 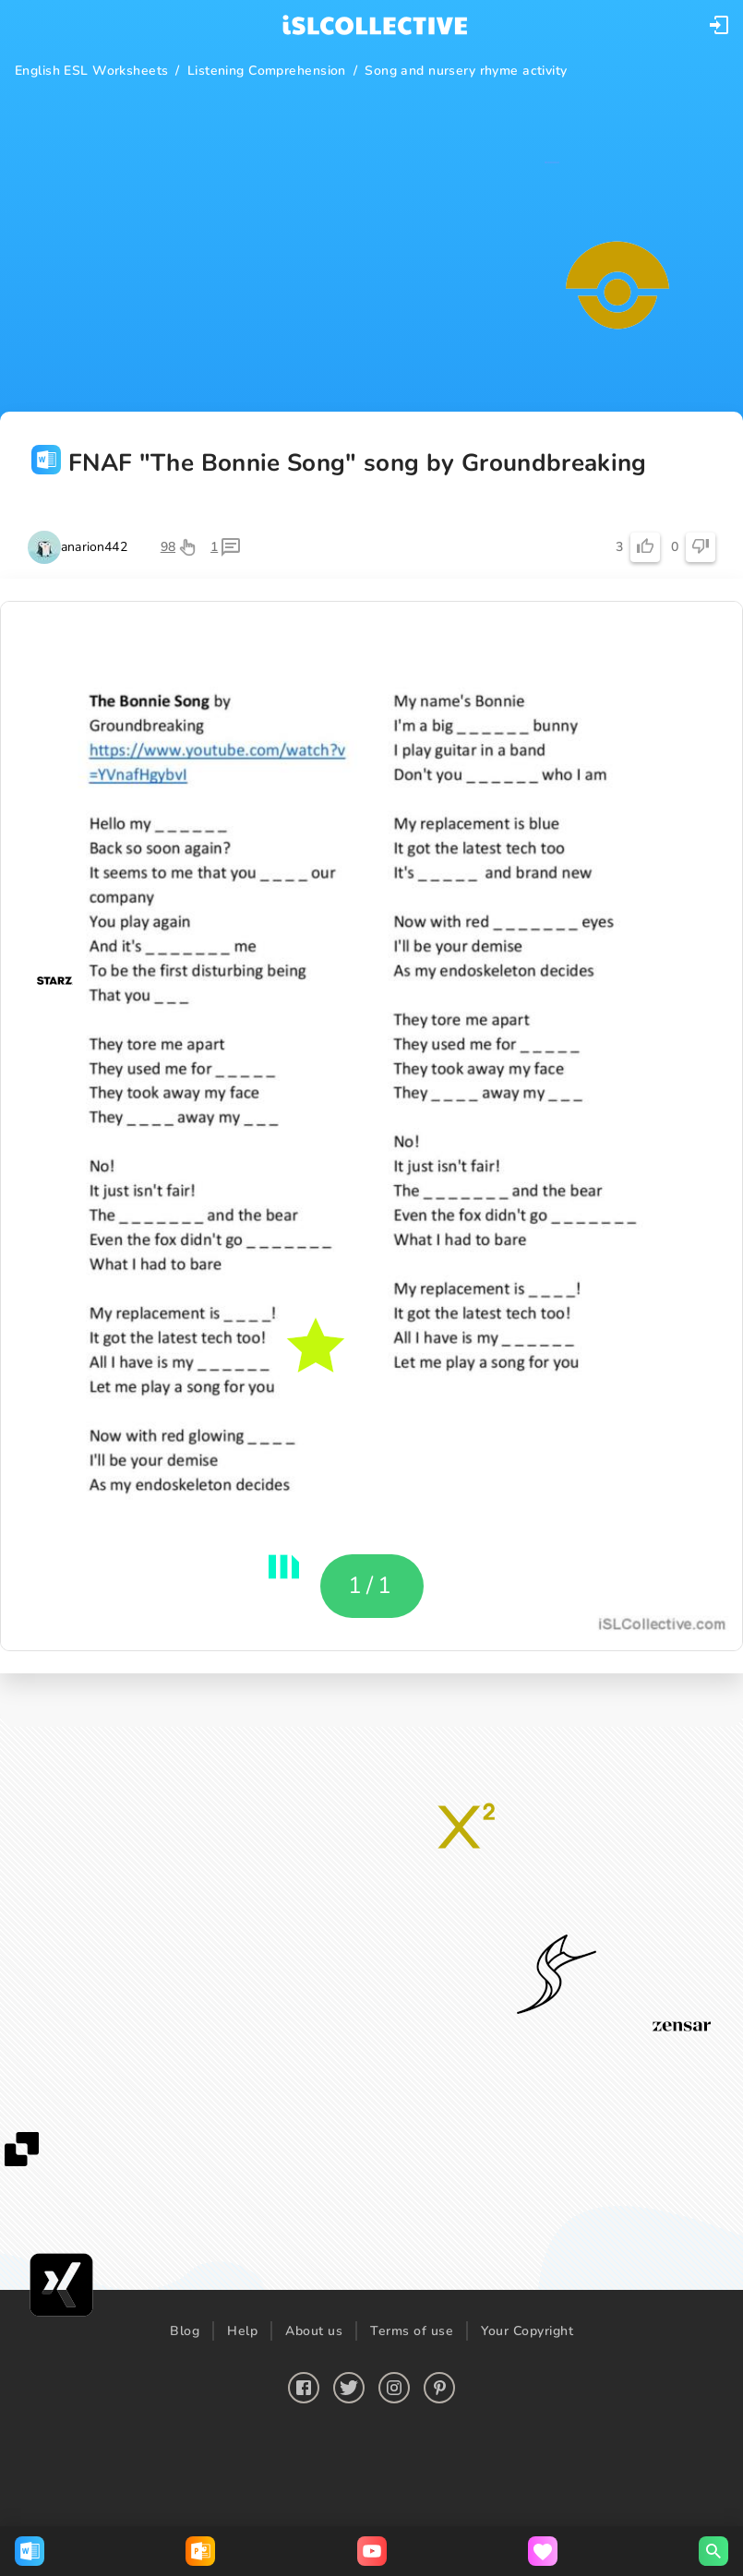 What do you see at coordinates (316, 1347) in the screenshot?
I see `add to favorites` at bounding box center [316, 1347].